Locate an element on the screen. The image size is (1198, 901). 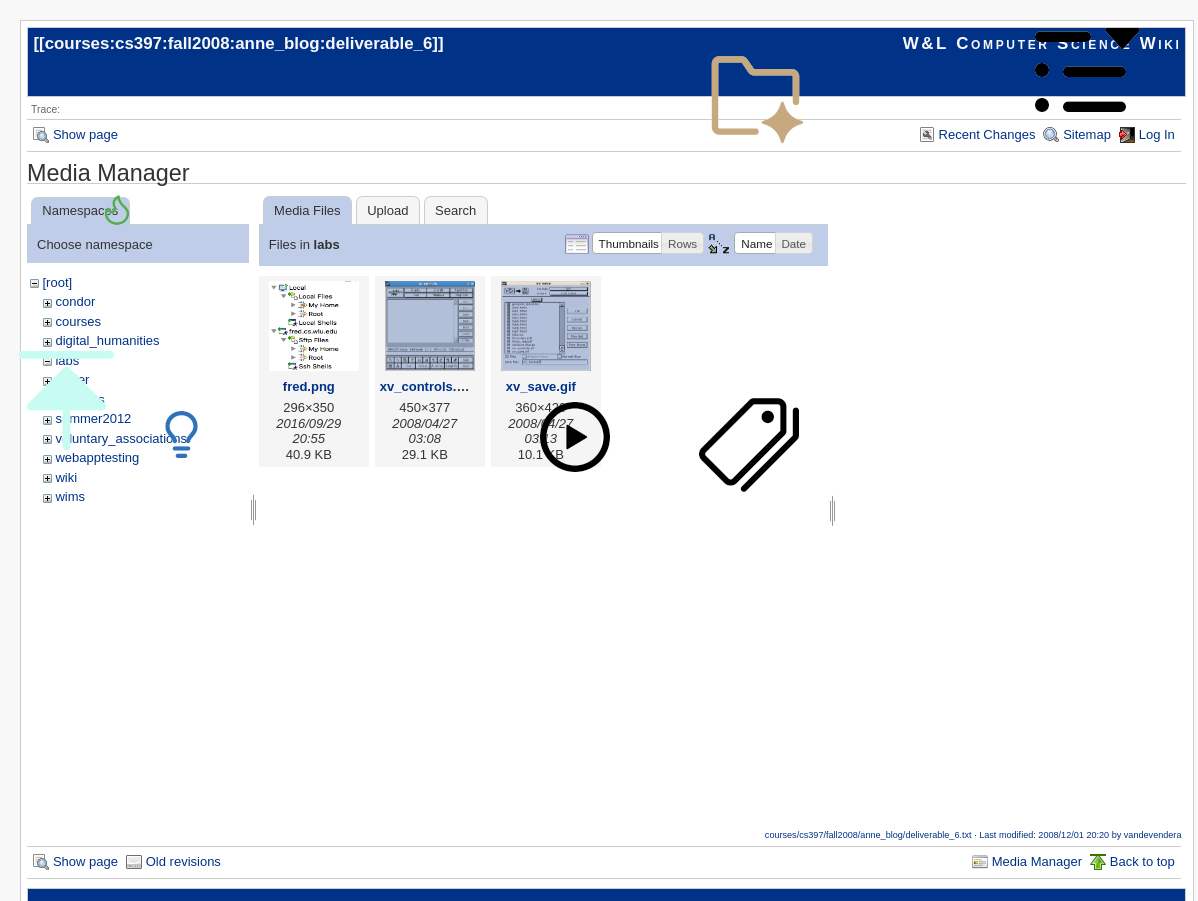
view trending or hot content is located at coordinates (117, 210).